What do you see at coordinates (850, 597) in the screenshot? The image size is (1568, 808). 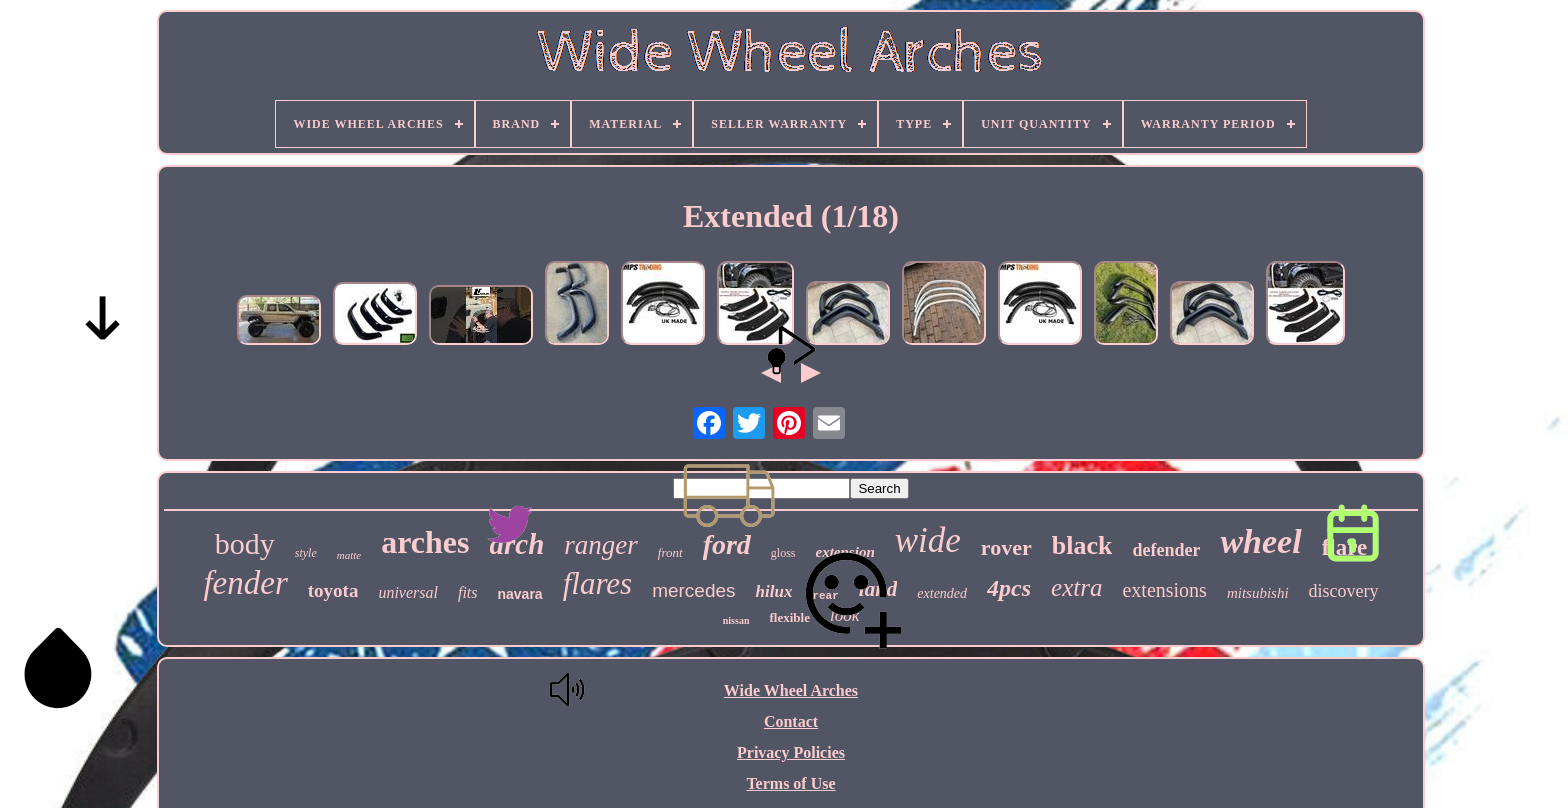 I see `add a reaction to a message` at bounding box center [850, 597].